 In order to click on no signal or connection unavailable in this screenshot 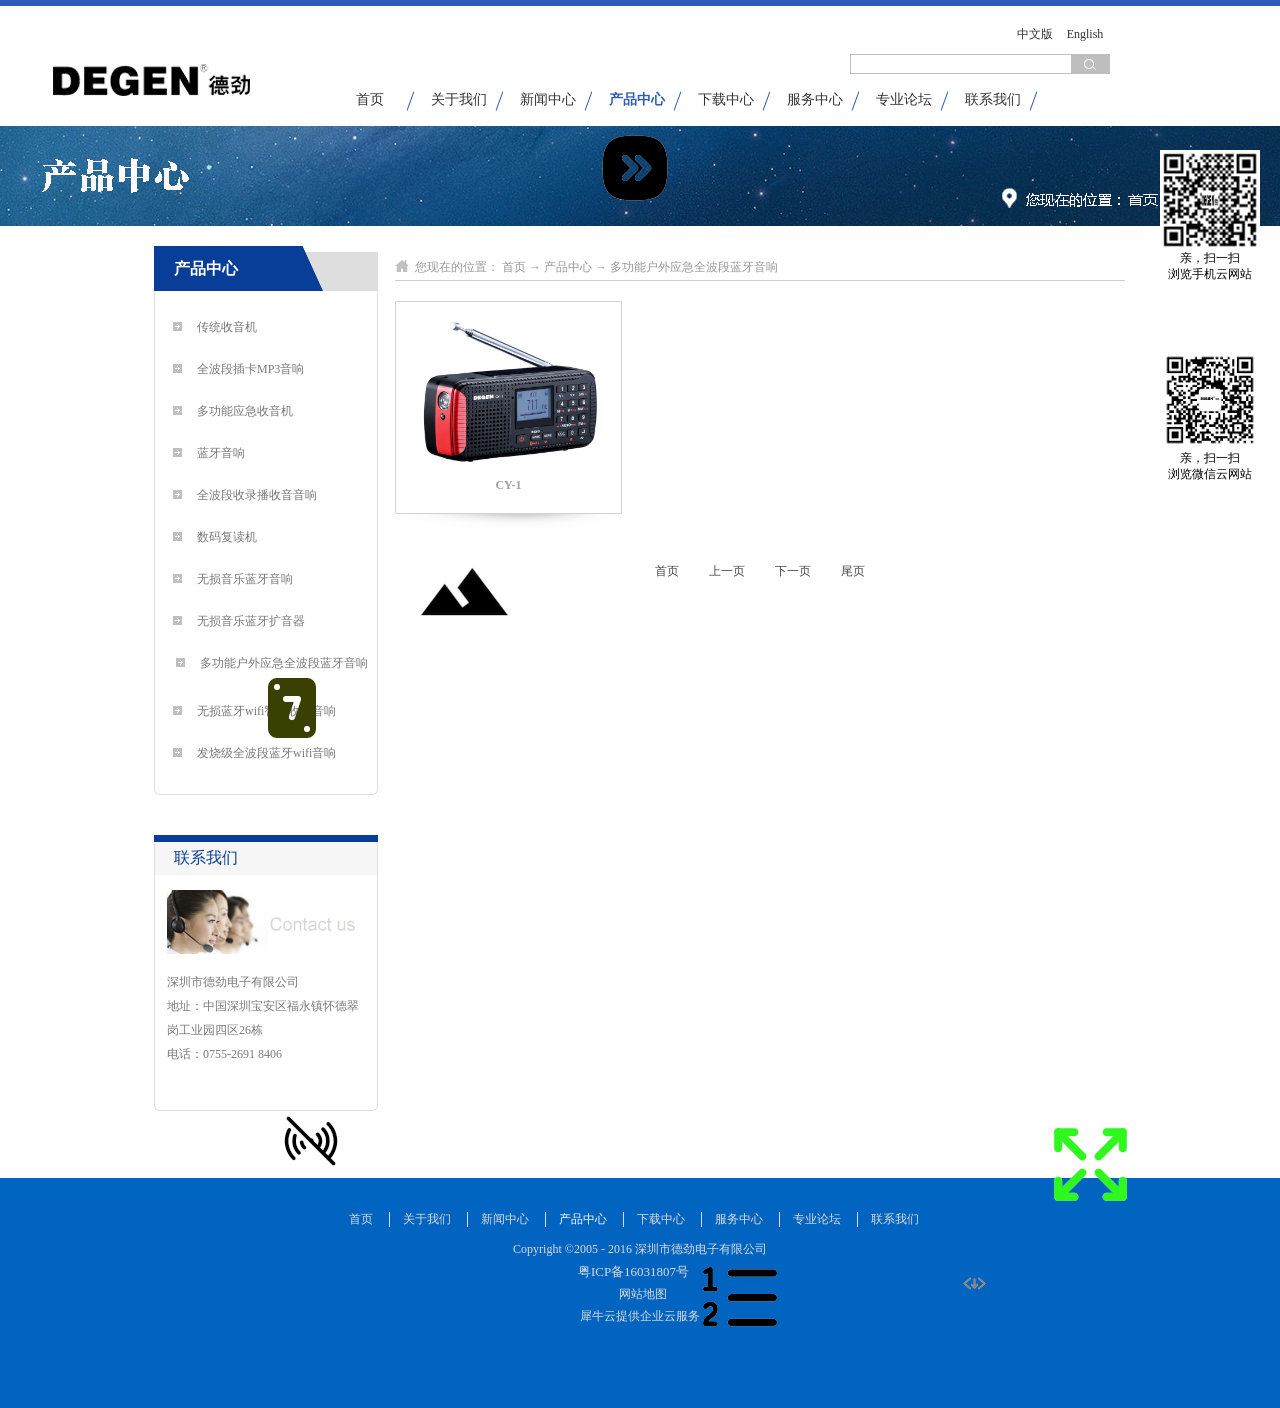, I will do `click(311, 1141)`.